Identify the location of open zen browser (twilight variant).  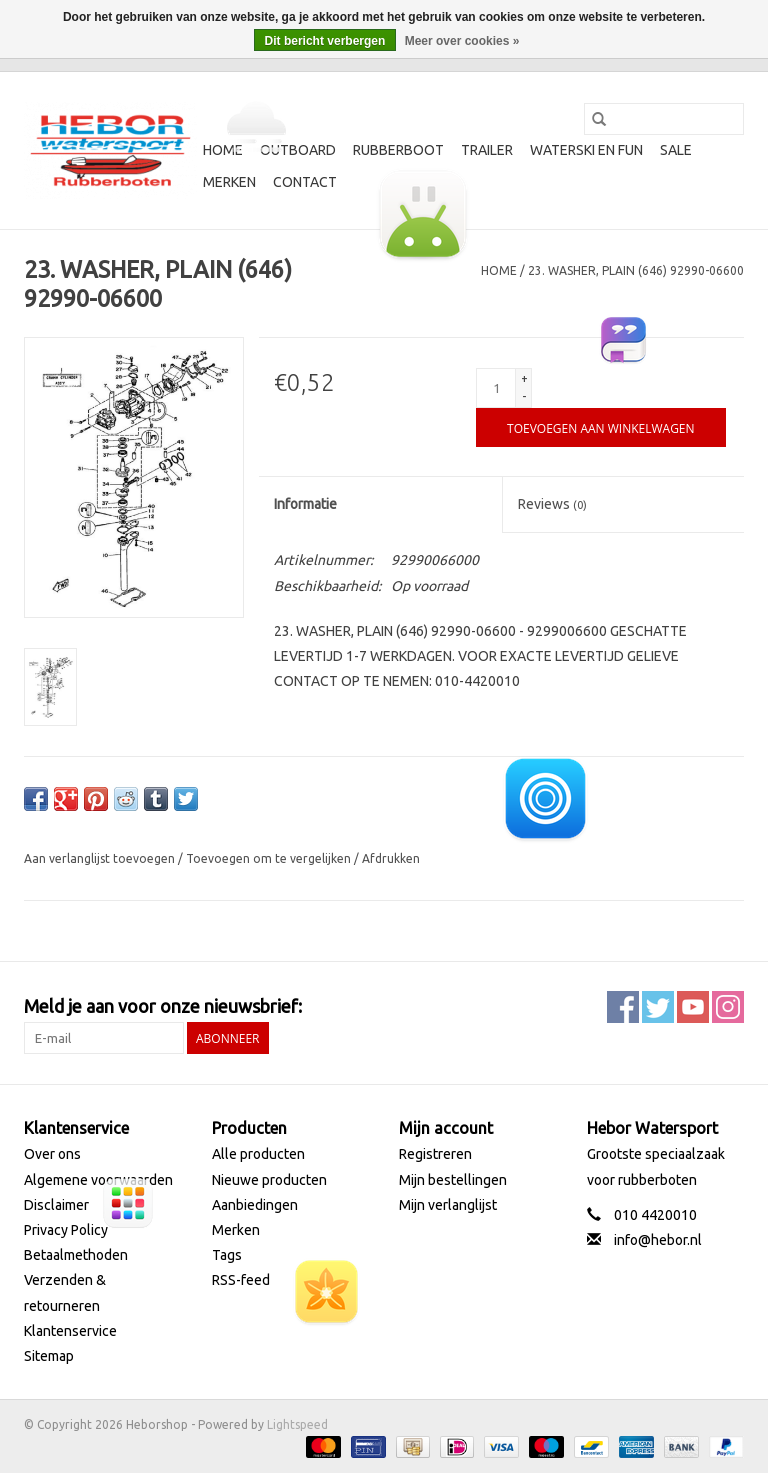
(545, 798).